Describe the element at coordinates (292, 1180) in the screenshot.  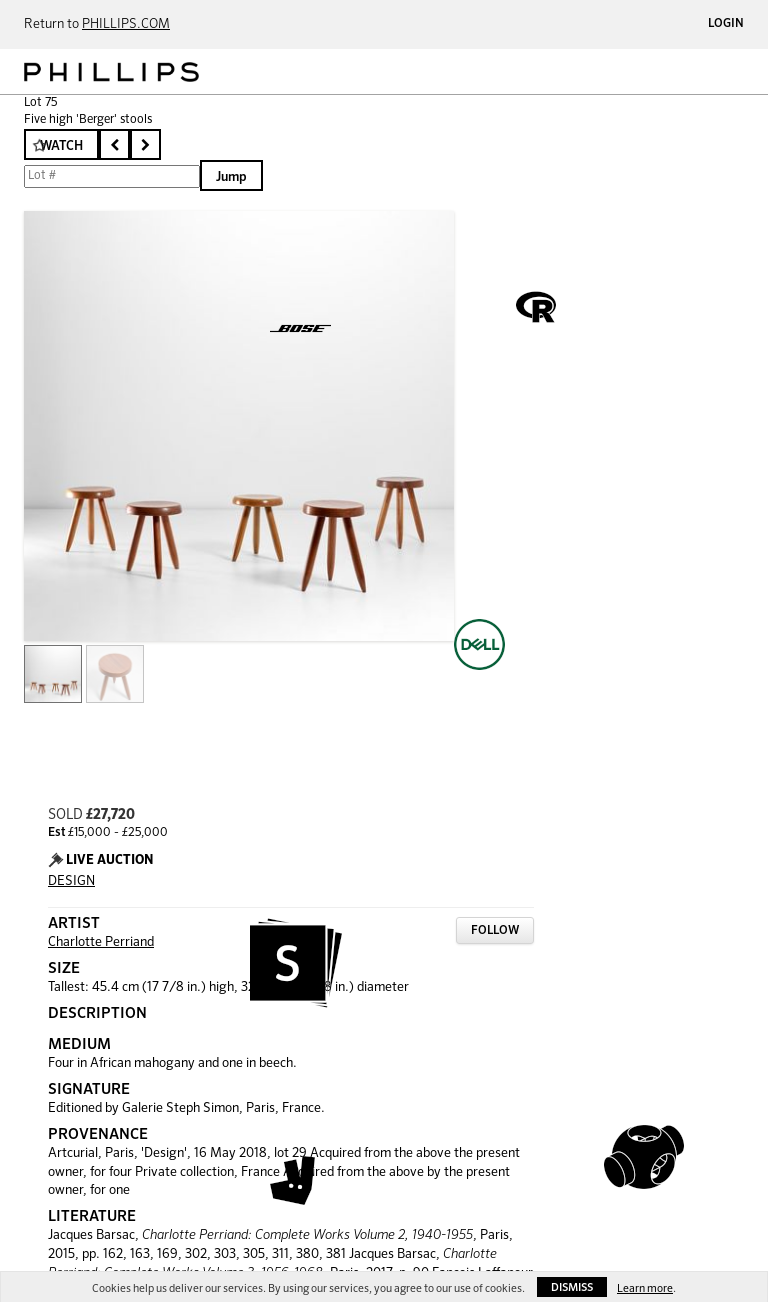
I see `open the Deliveroo food delivery app` at that location.